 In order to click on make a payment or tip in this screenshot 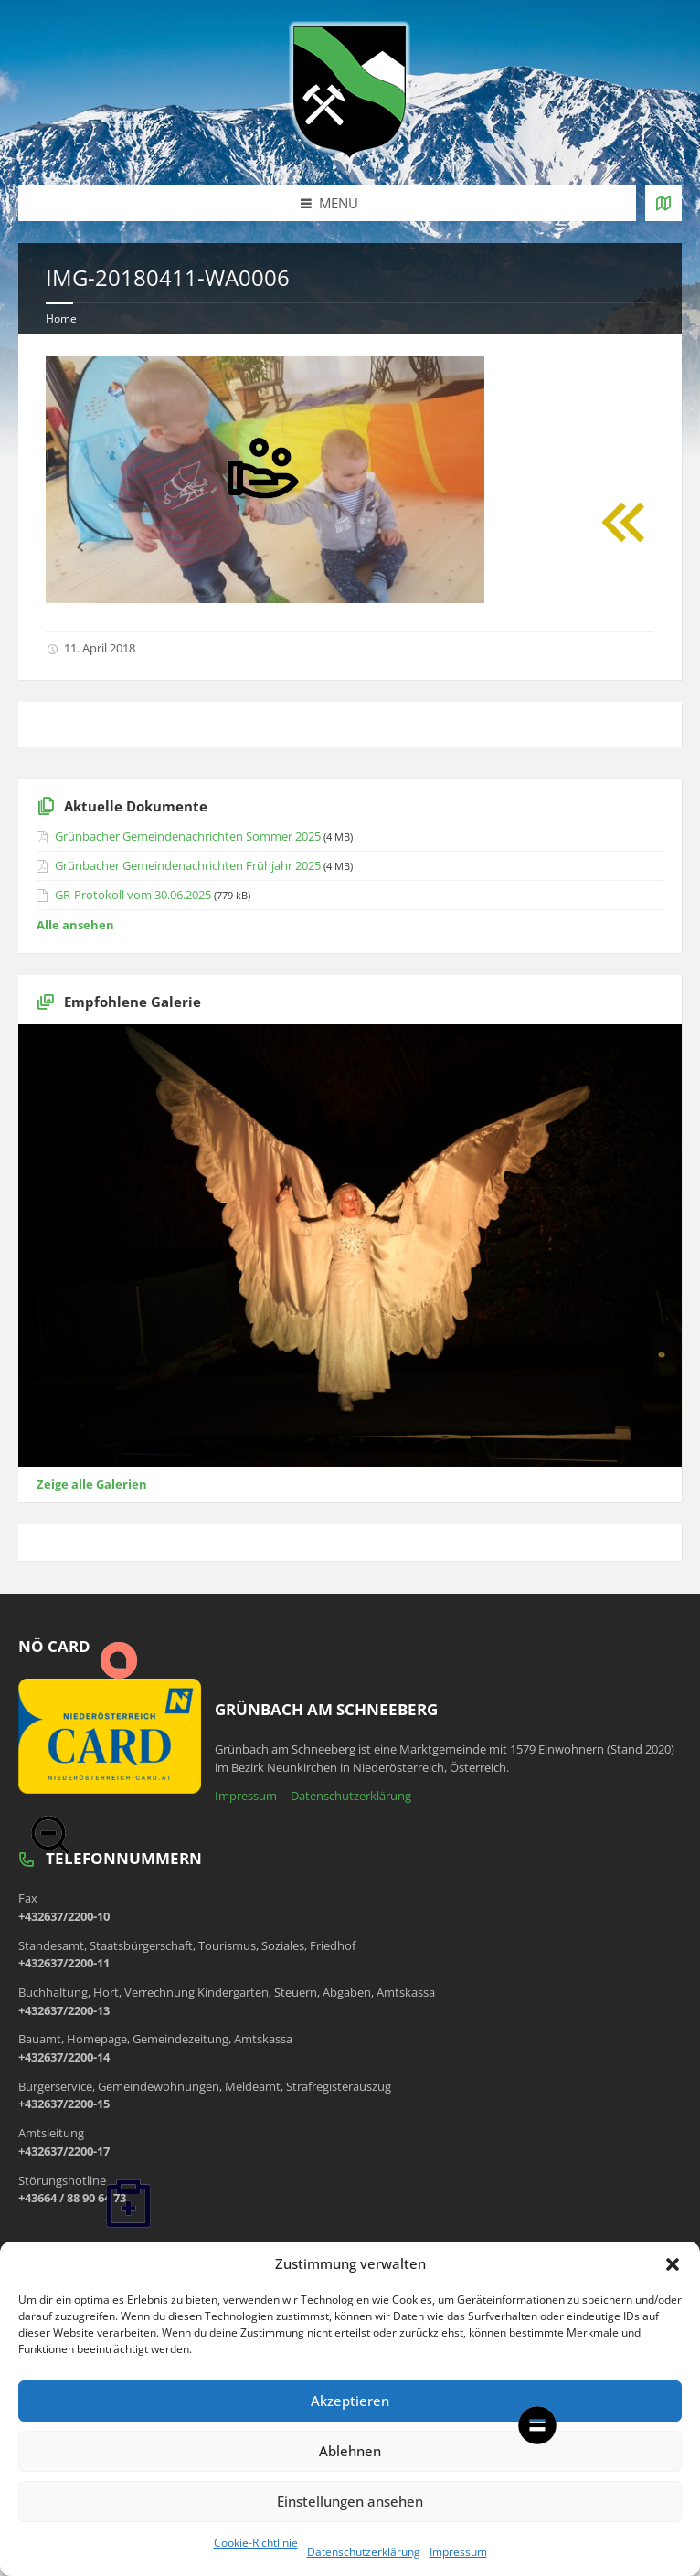, I will do `click(262, 470)`.